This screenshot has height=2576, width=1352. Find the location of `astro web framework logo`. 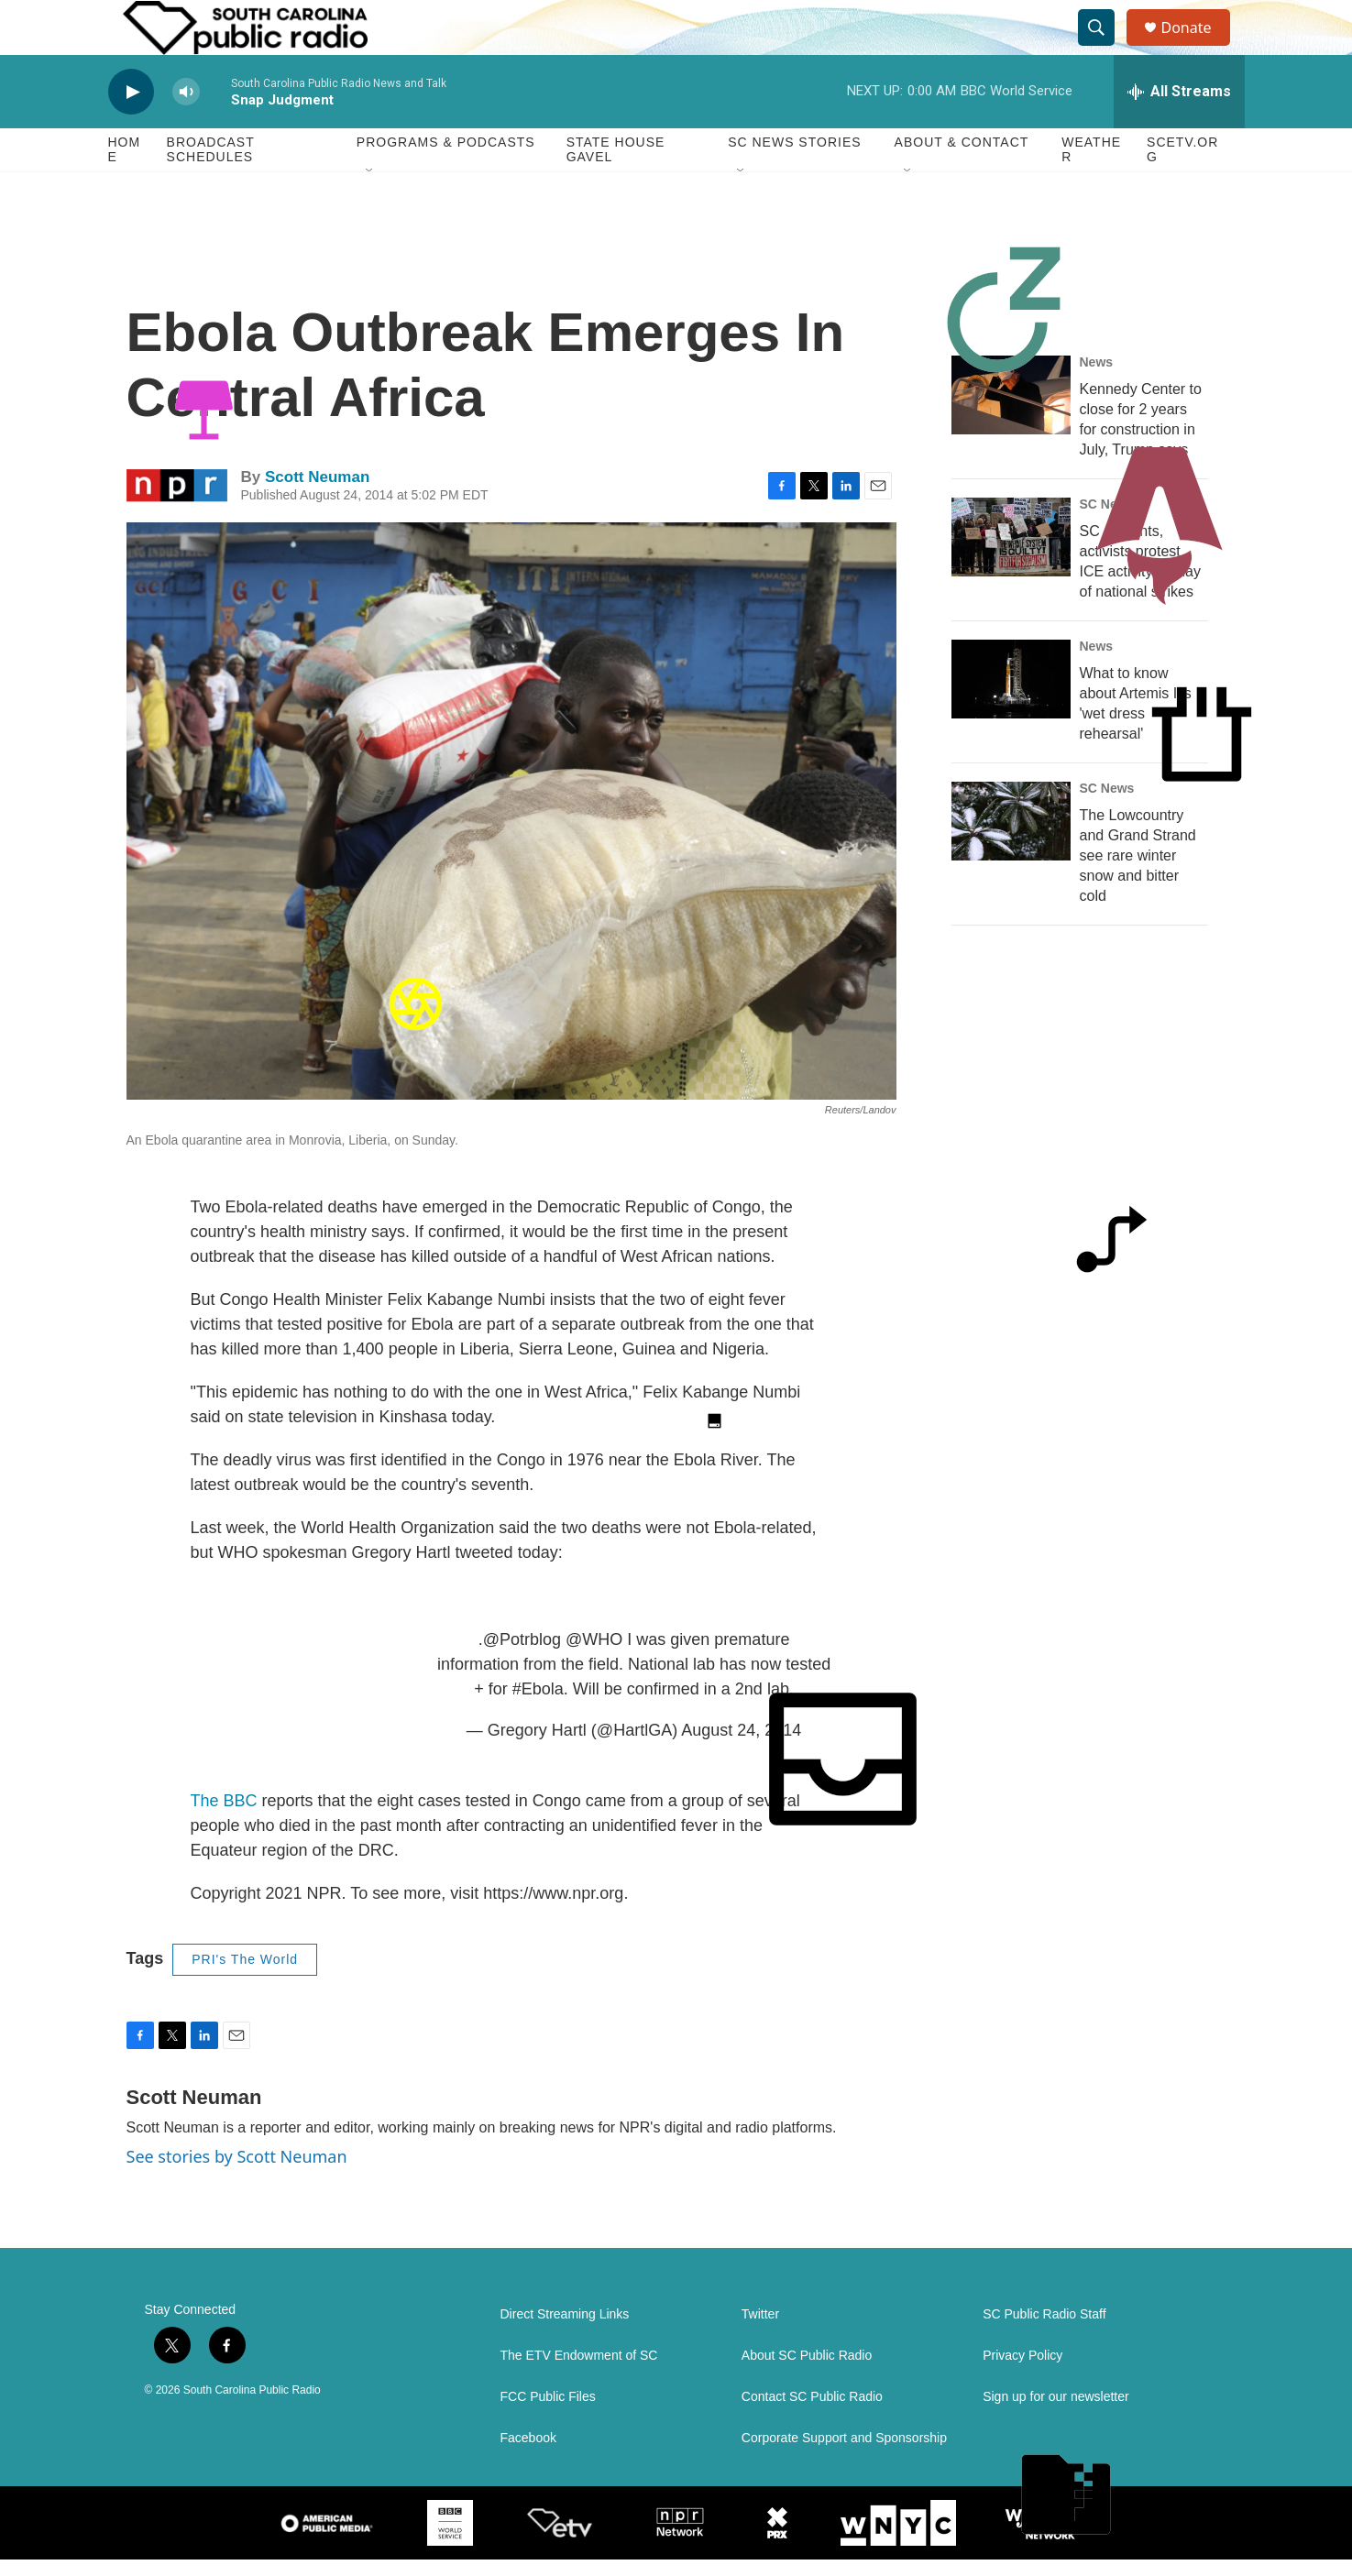

astro web framework logo is located at coordinates (1160, 526).